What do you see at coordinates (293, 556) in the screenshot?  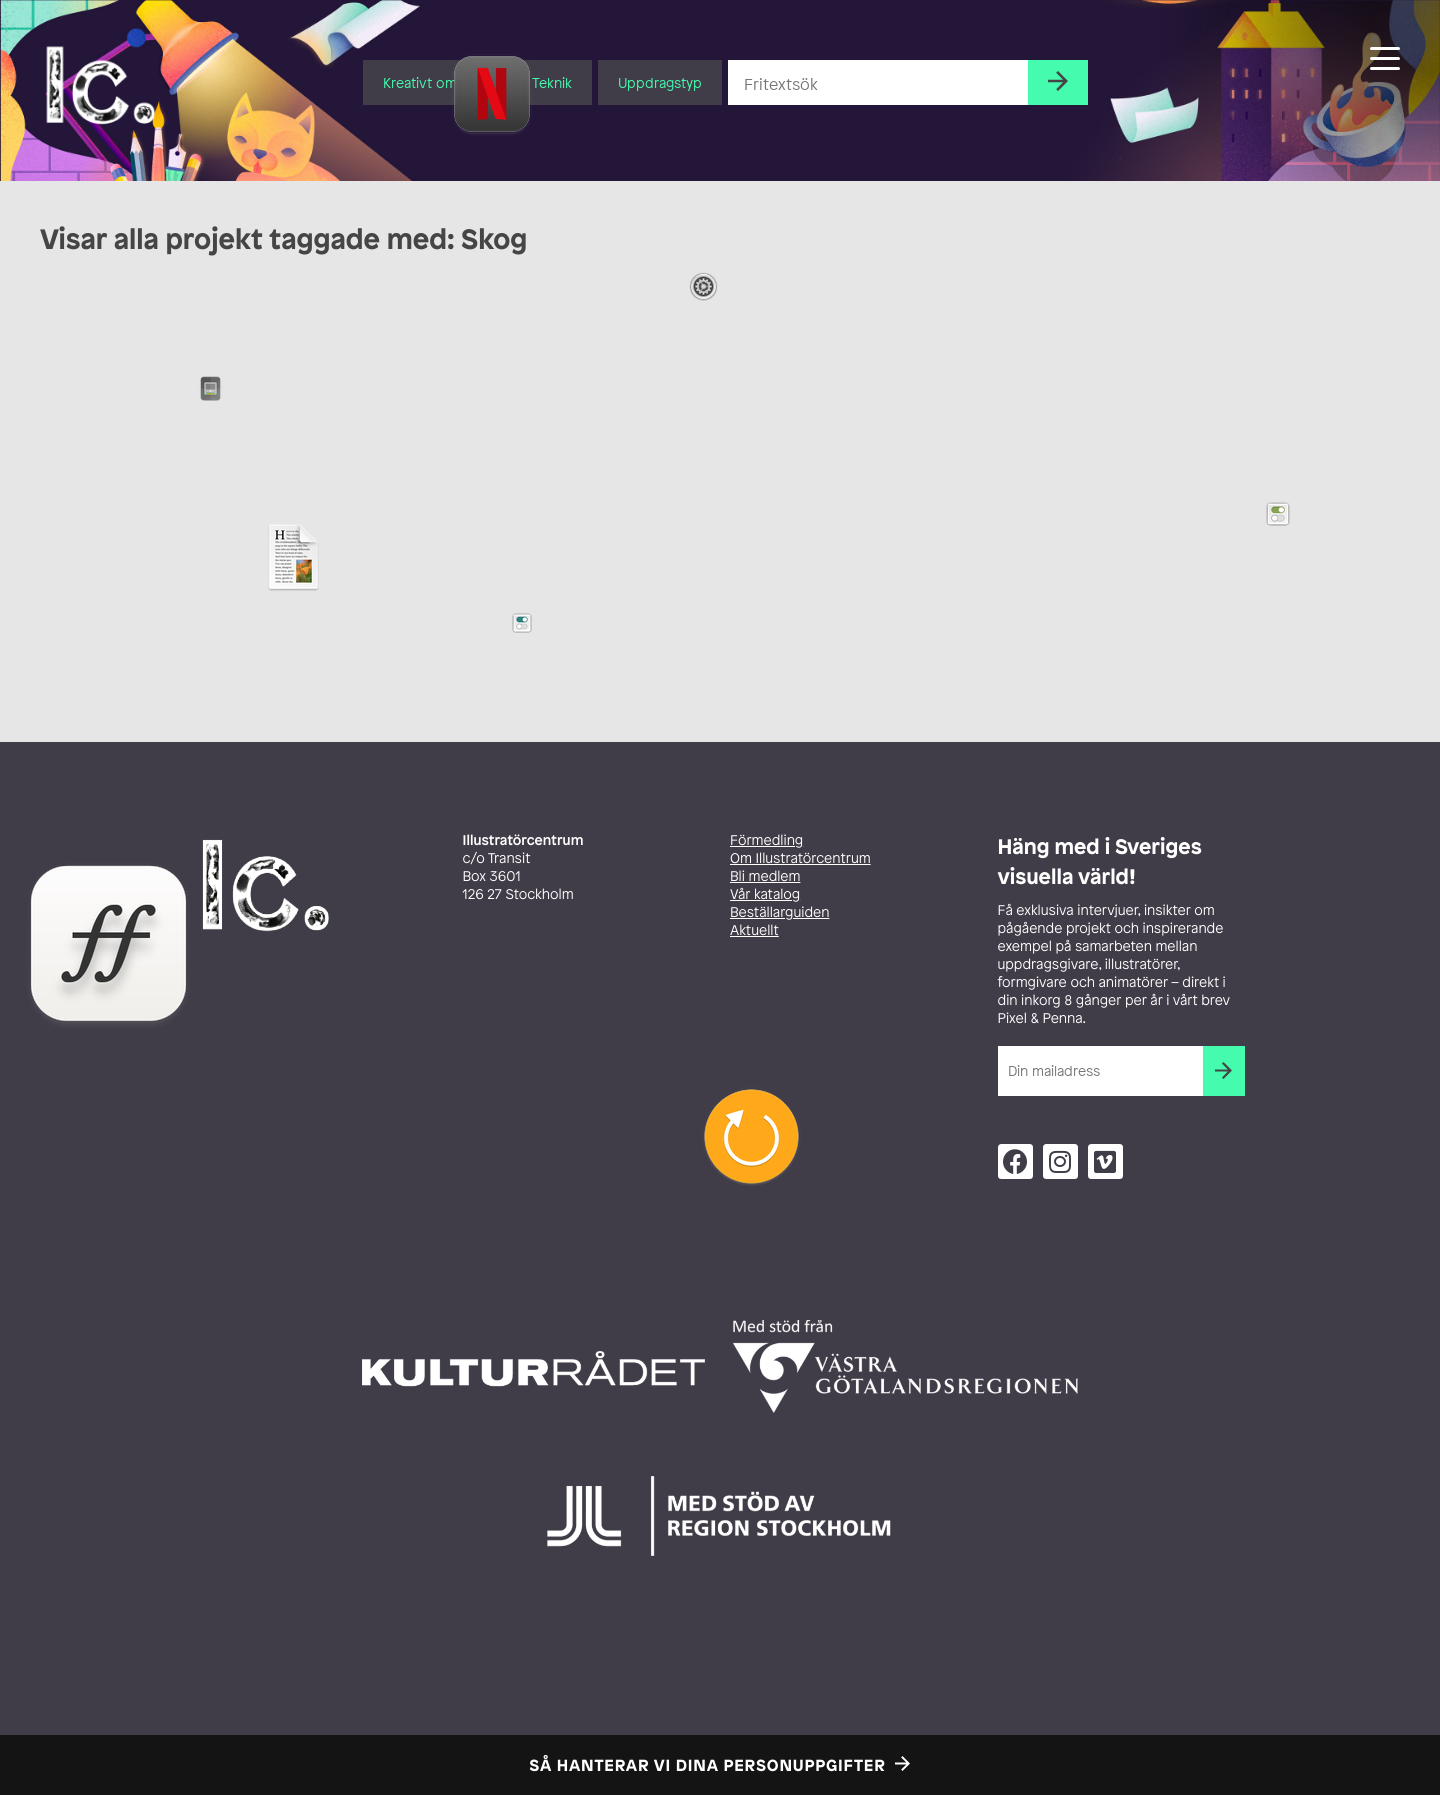 I see `open a document or text file` at bounding box center [293, 556].